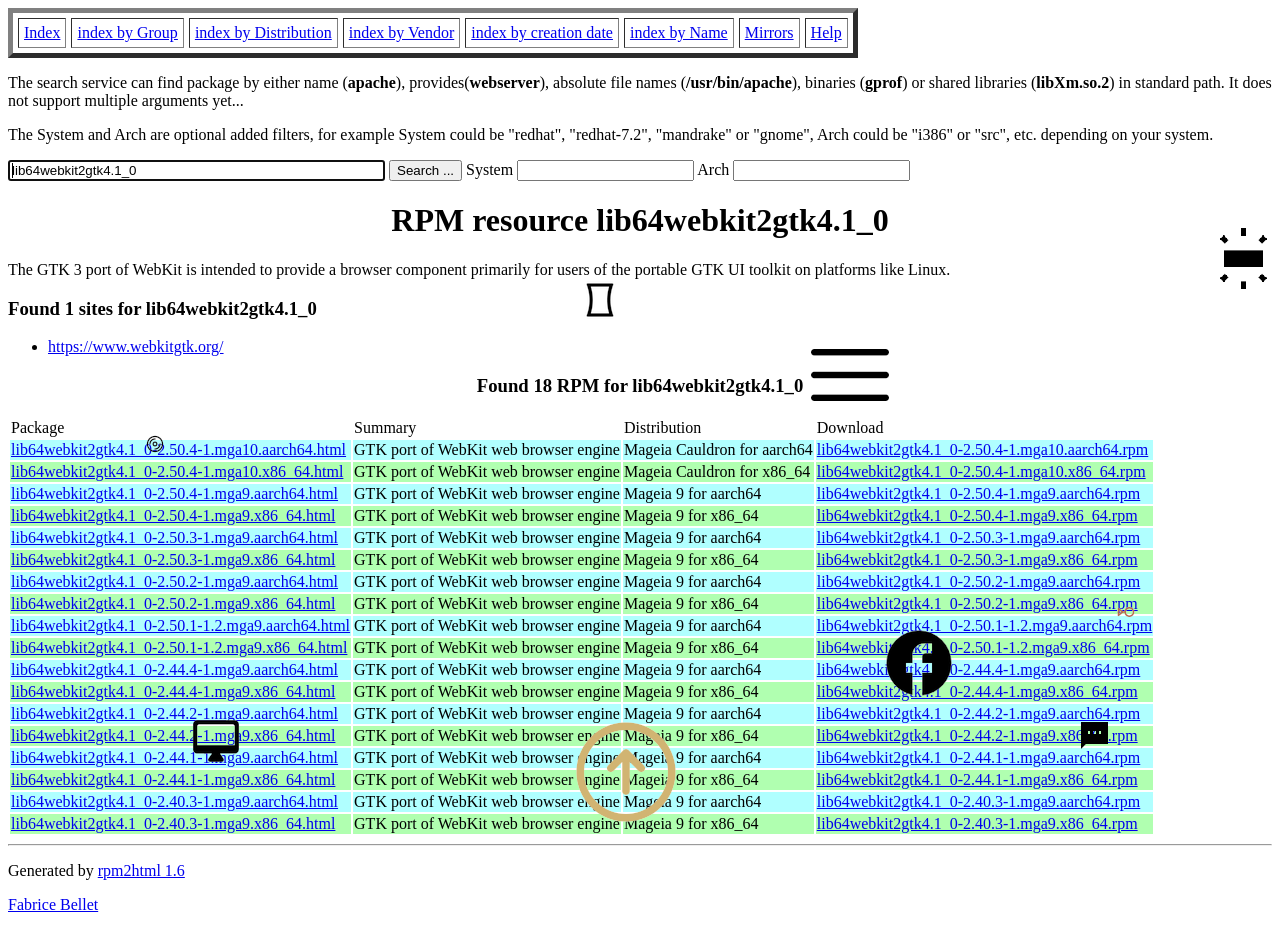  What do you see at coordinates (1243, 258) in the screenshot?
I see `adjust screen brightness settings` at bounding box center [1243, 258].